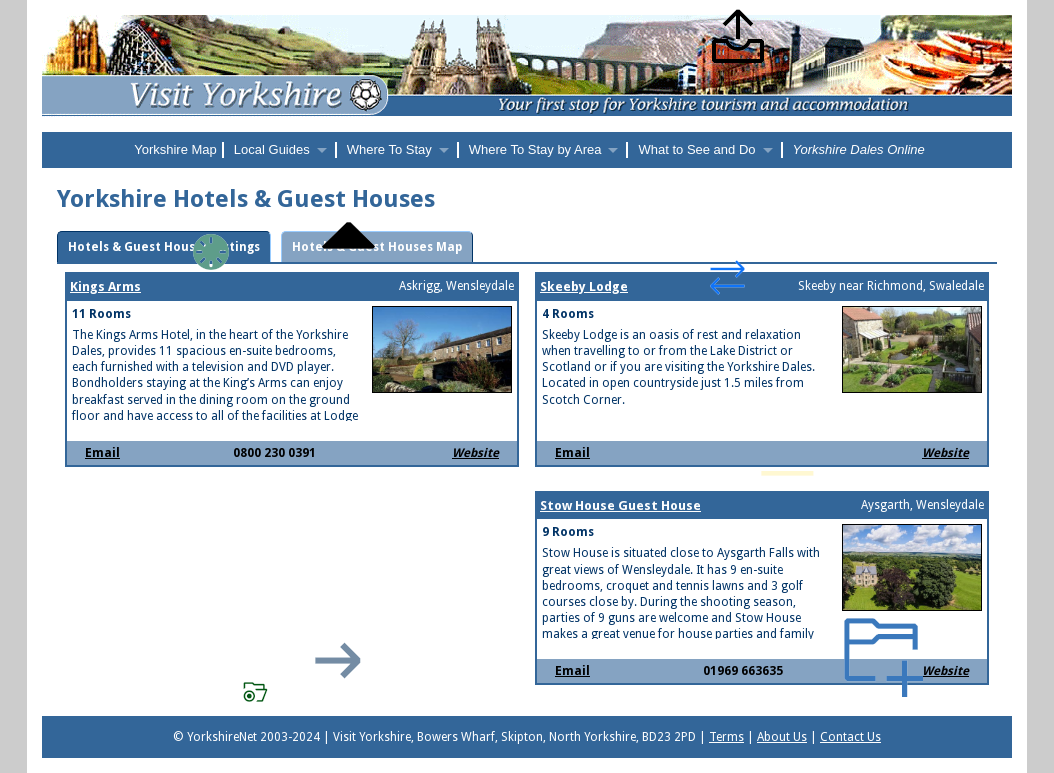 Image resolution: width=1054 pixels, height=773 pixels. I want to click on pop changes from git stash, so click(740, 35).